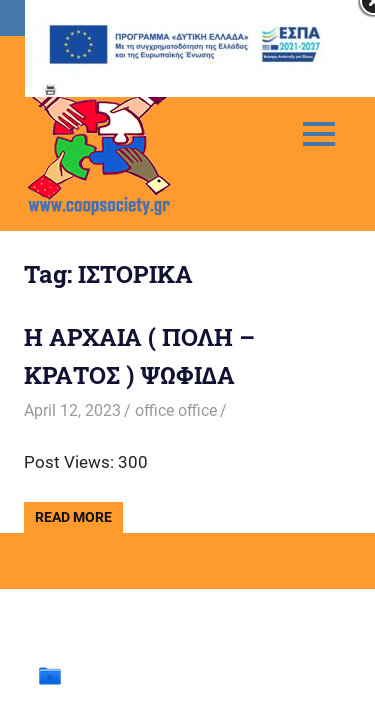 The height and width of the screenshot is (720, 375). What do you see at coordinates (50, 89) in the screenshot?
I see `open printer settings and preferences` at bounding box center [50, 89].